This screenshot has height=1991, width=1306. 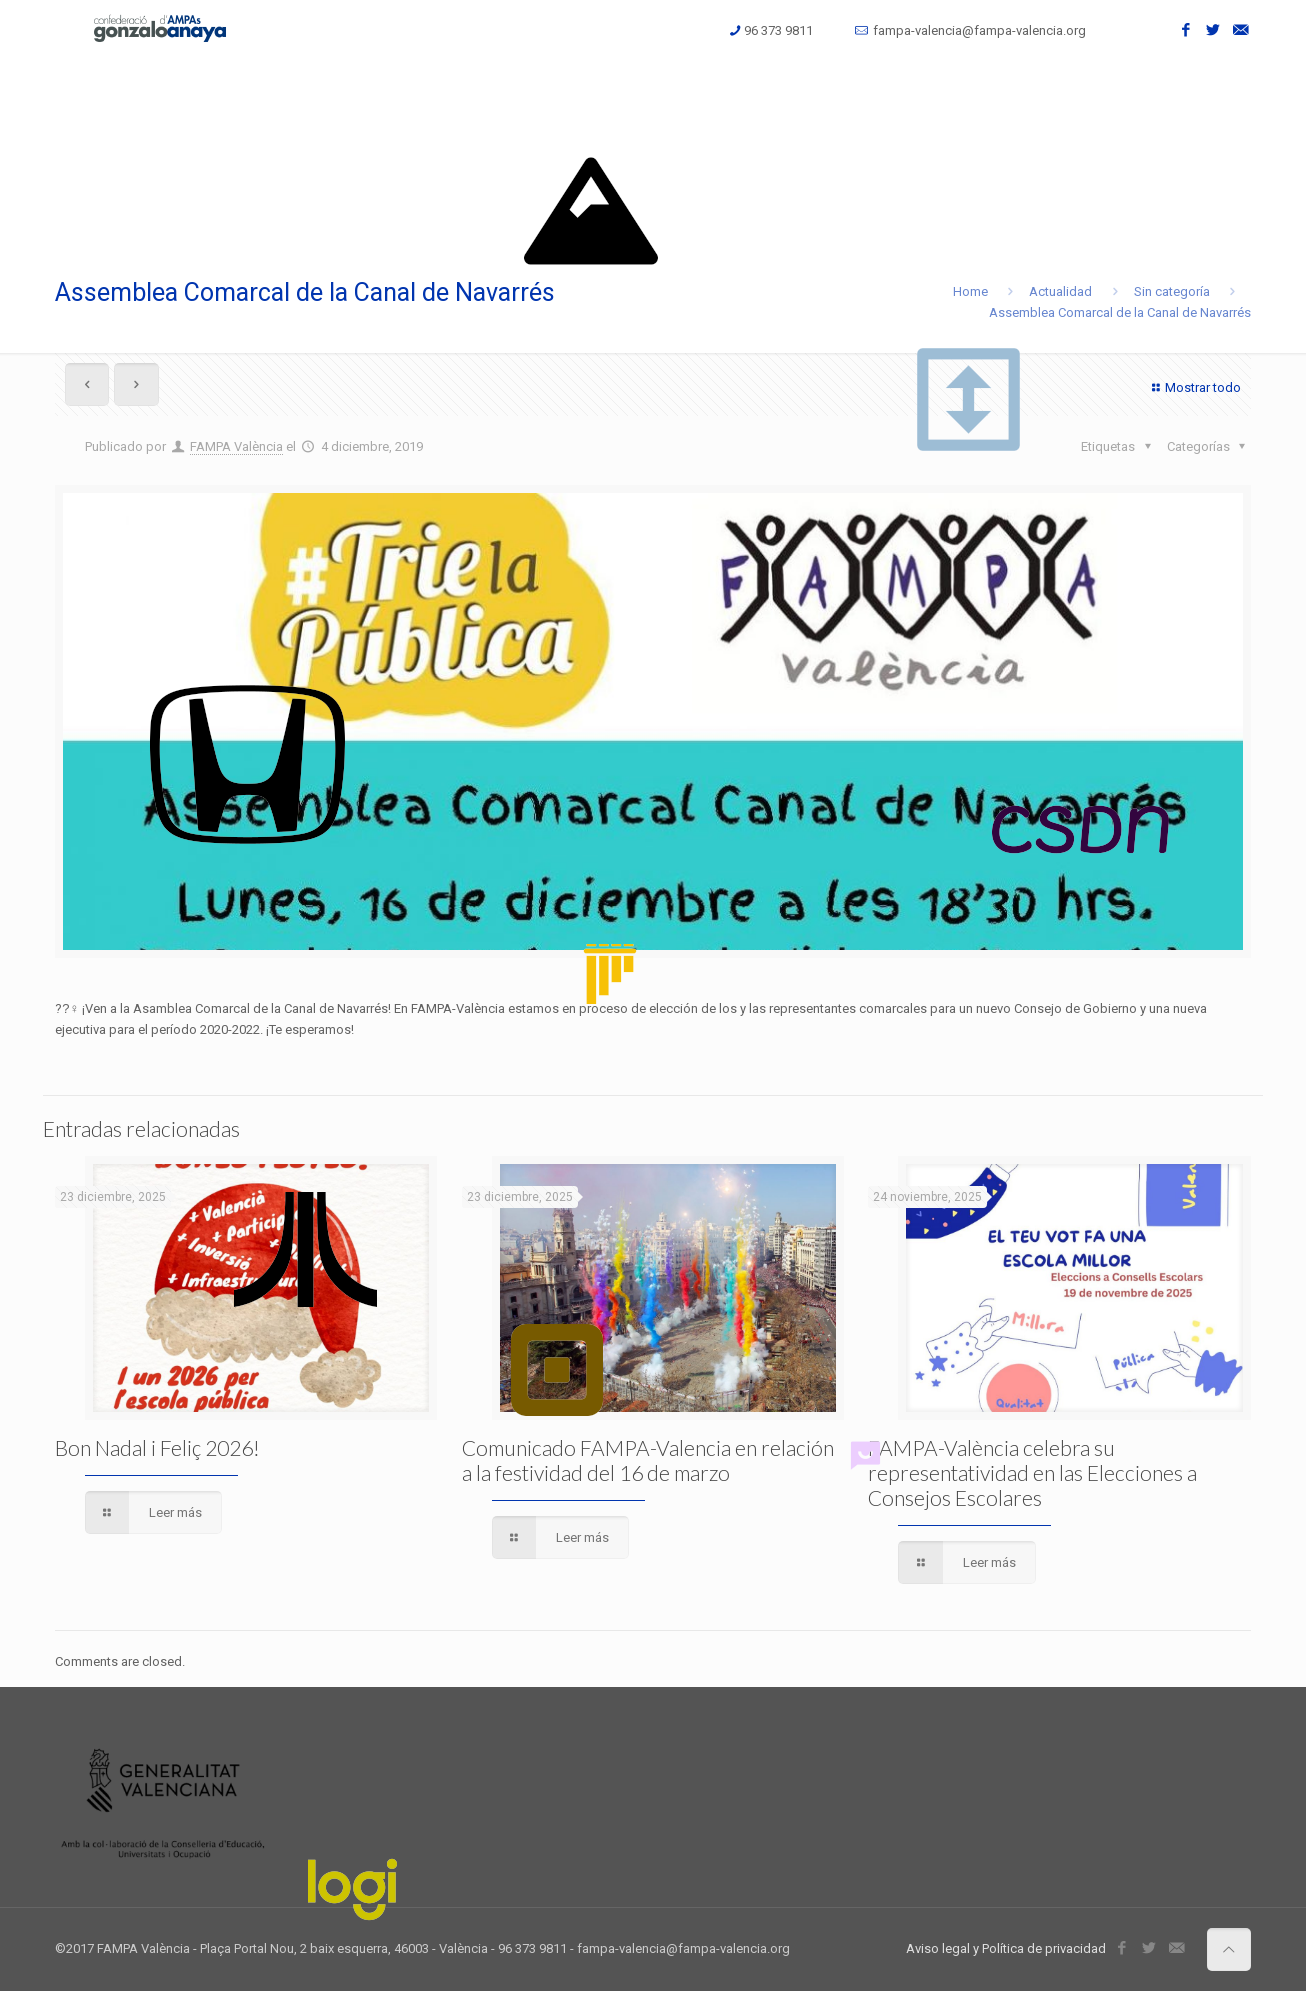 I want to click on snowpack javascript build tool logo, so click(x=591, y=211).